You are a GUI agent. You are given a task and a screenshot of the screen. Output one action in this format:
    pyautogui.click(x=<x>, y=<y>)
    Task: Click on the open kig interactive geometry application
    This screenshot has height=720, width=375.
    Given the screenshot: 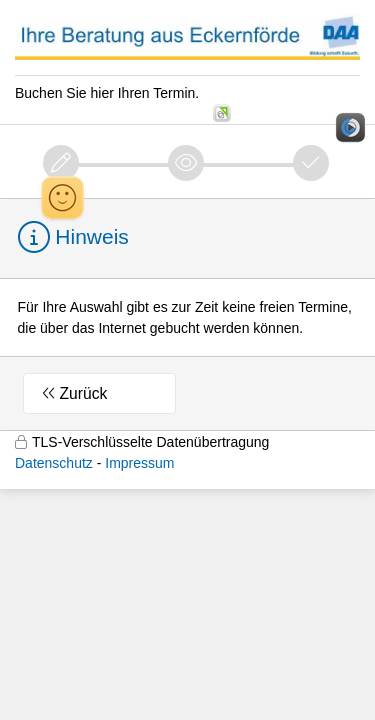 What is the action you would take?
    pyautogui.click(x=222, y=113)
    